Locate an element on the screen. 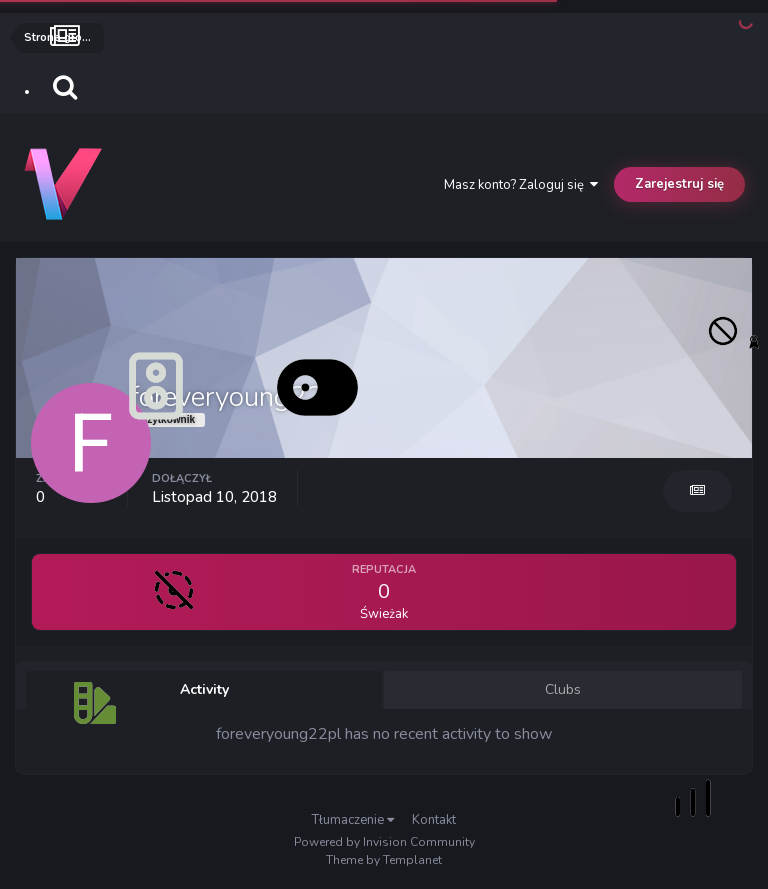 The image size is (768, 889). indicates blocked or prohibited action is located at coordinates (723, 331).